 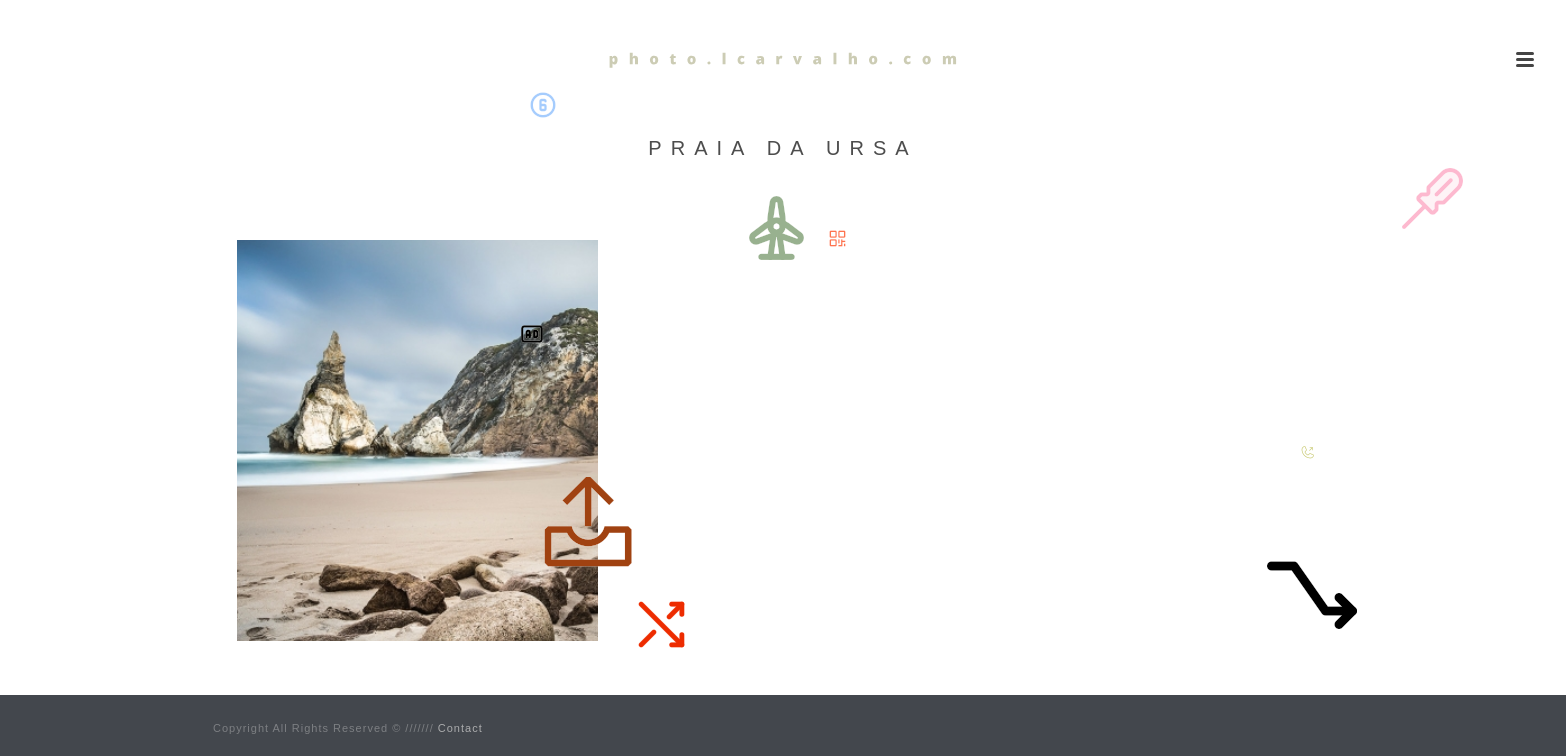 I want to click on swap or exchange items, so click(x=661, y=624).